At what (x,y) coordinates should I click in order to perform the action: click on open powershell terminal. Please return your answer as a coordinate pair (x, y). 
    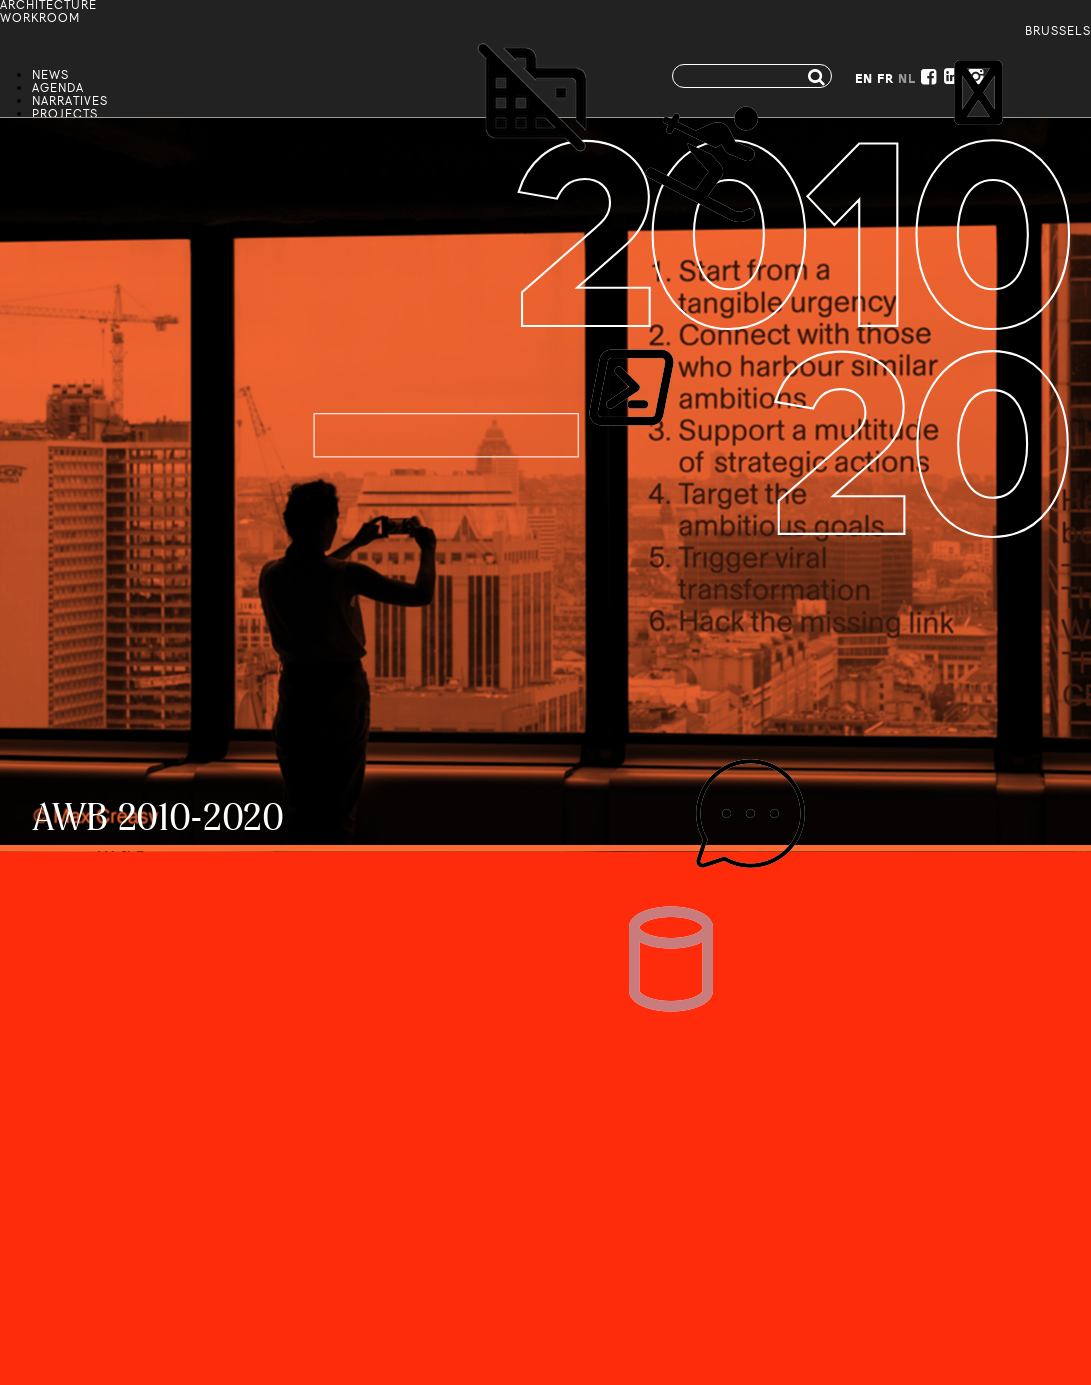
    Looking at the image, I should click on (631, 387).